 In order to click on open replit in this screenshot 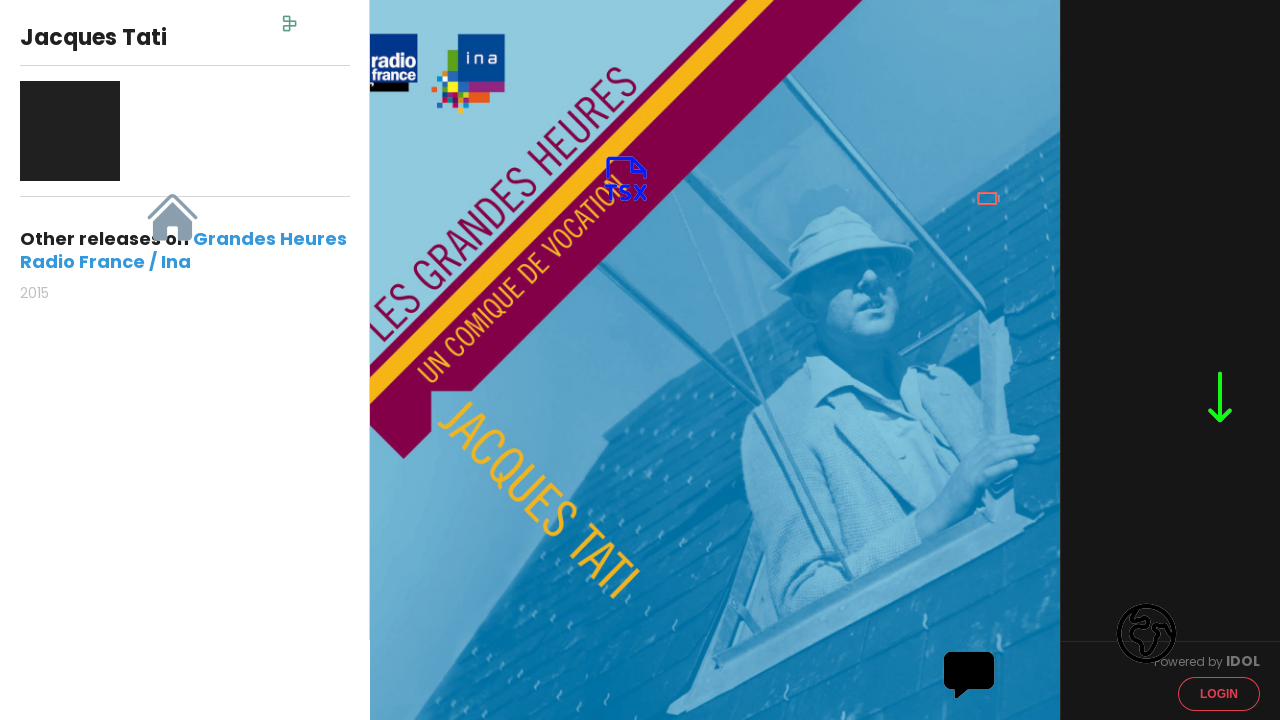, I will do `click(288, 23)`.